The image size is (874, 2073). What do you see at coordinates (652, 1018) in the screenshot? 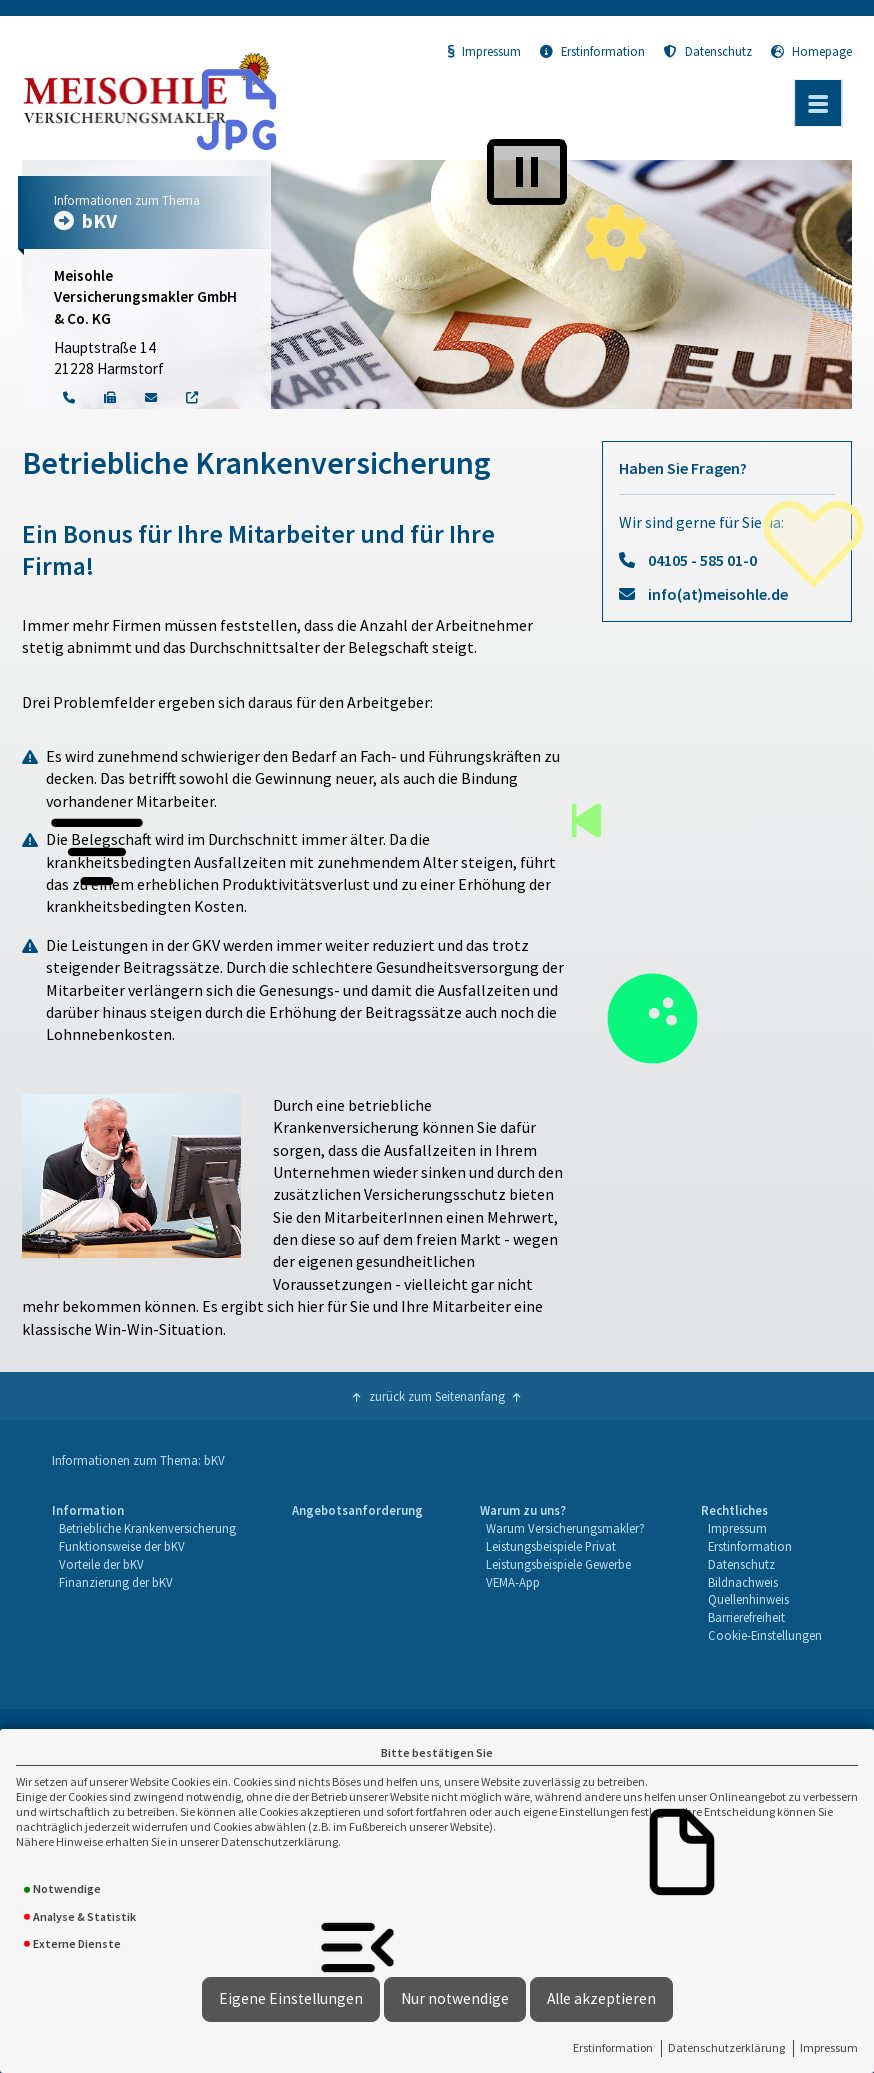
I see `access bowling or sports games` at bounding box center [652, 1018].